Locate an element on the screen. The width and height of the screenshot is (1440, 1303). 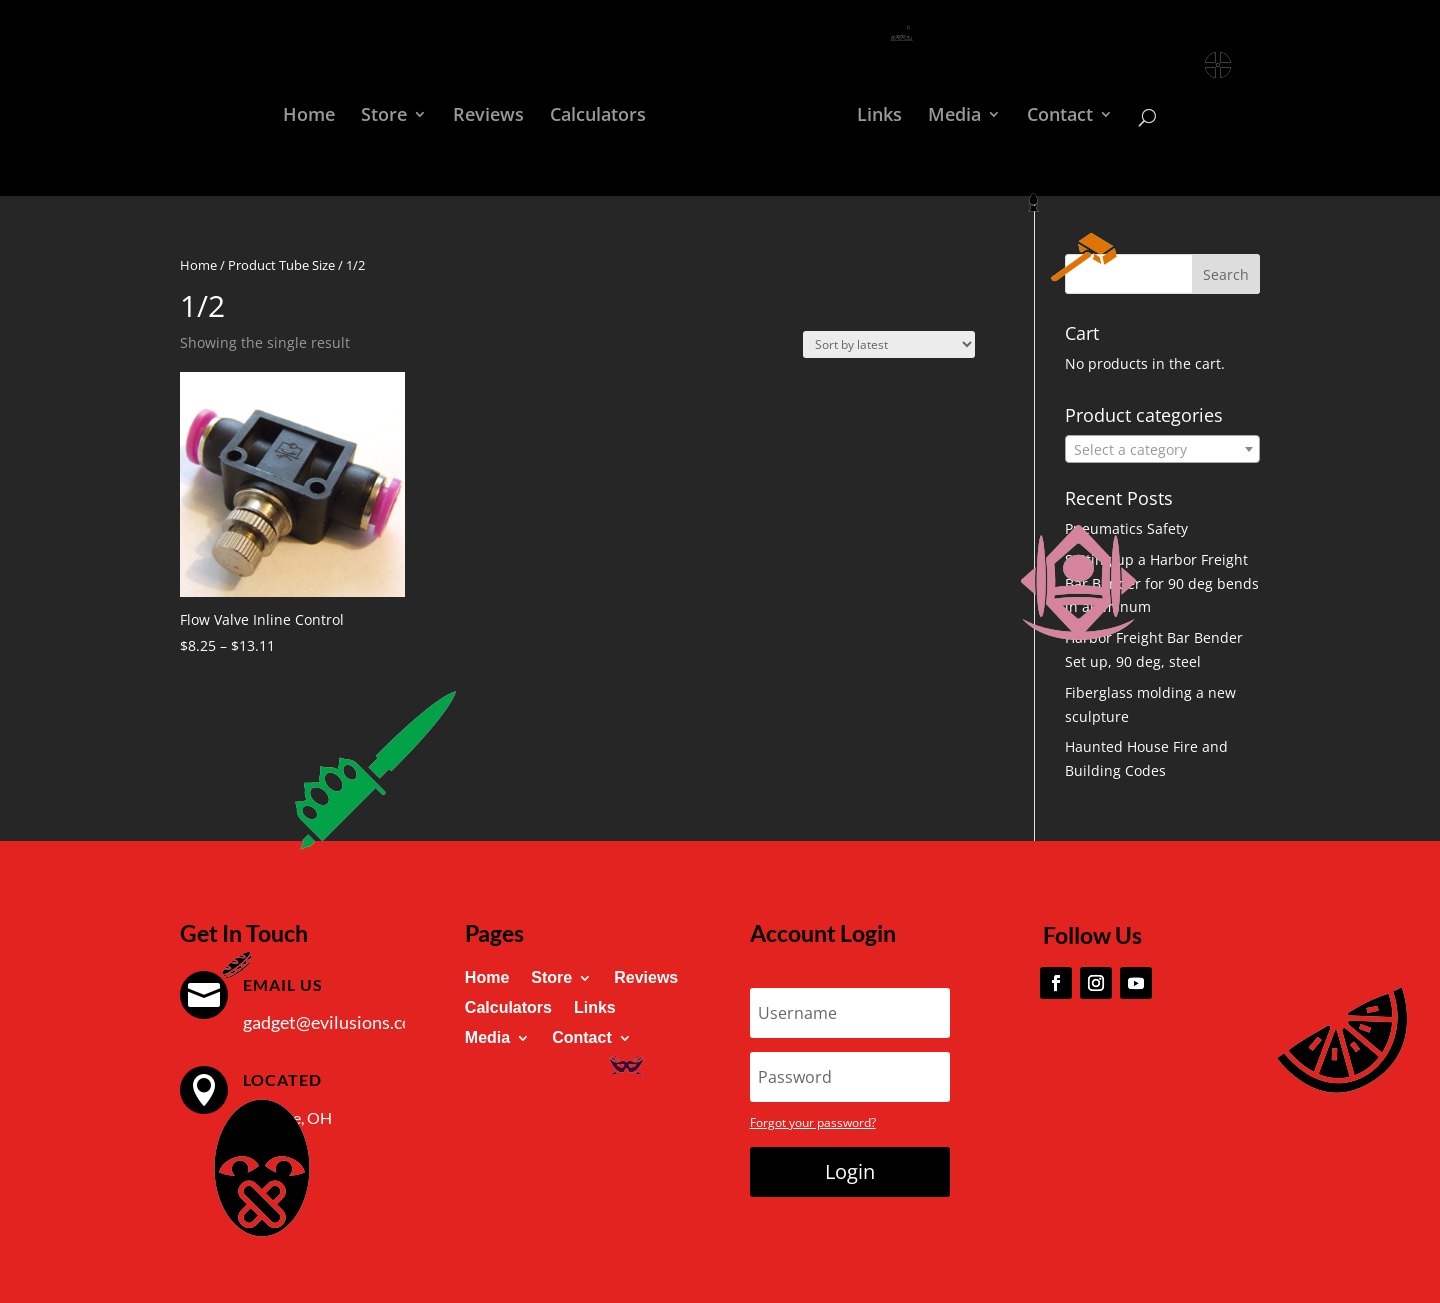
citrus or fruit-related category is located at coordinates (1342, 1040).